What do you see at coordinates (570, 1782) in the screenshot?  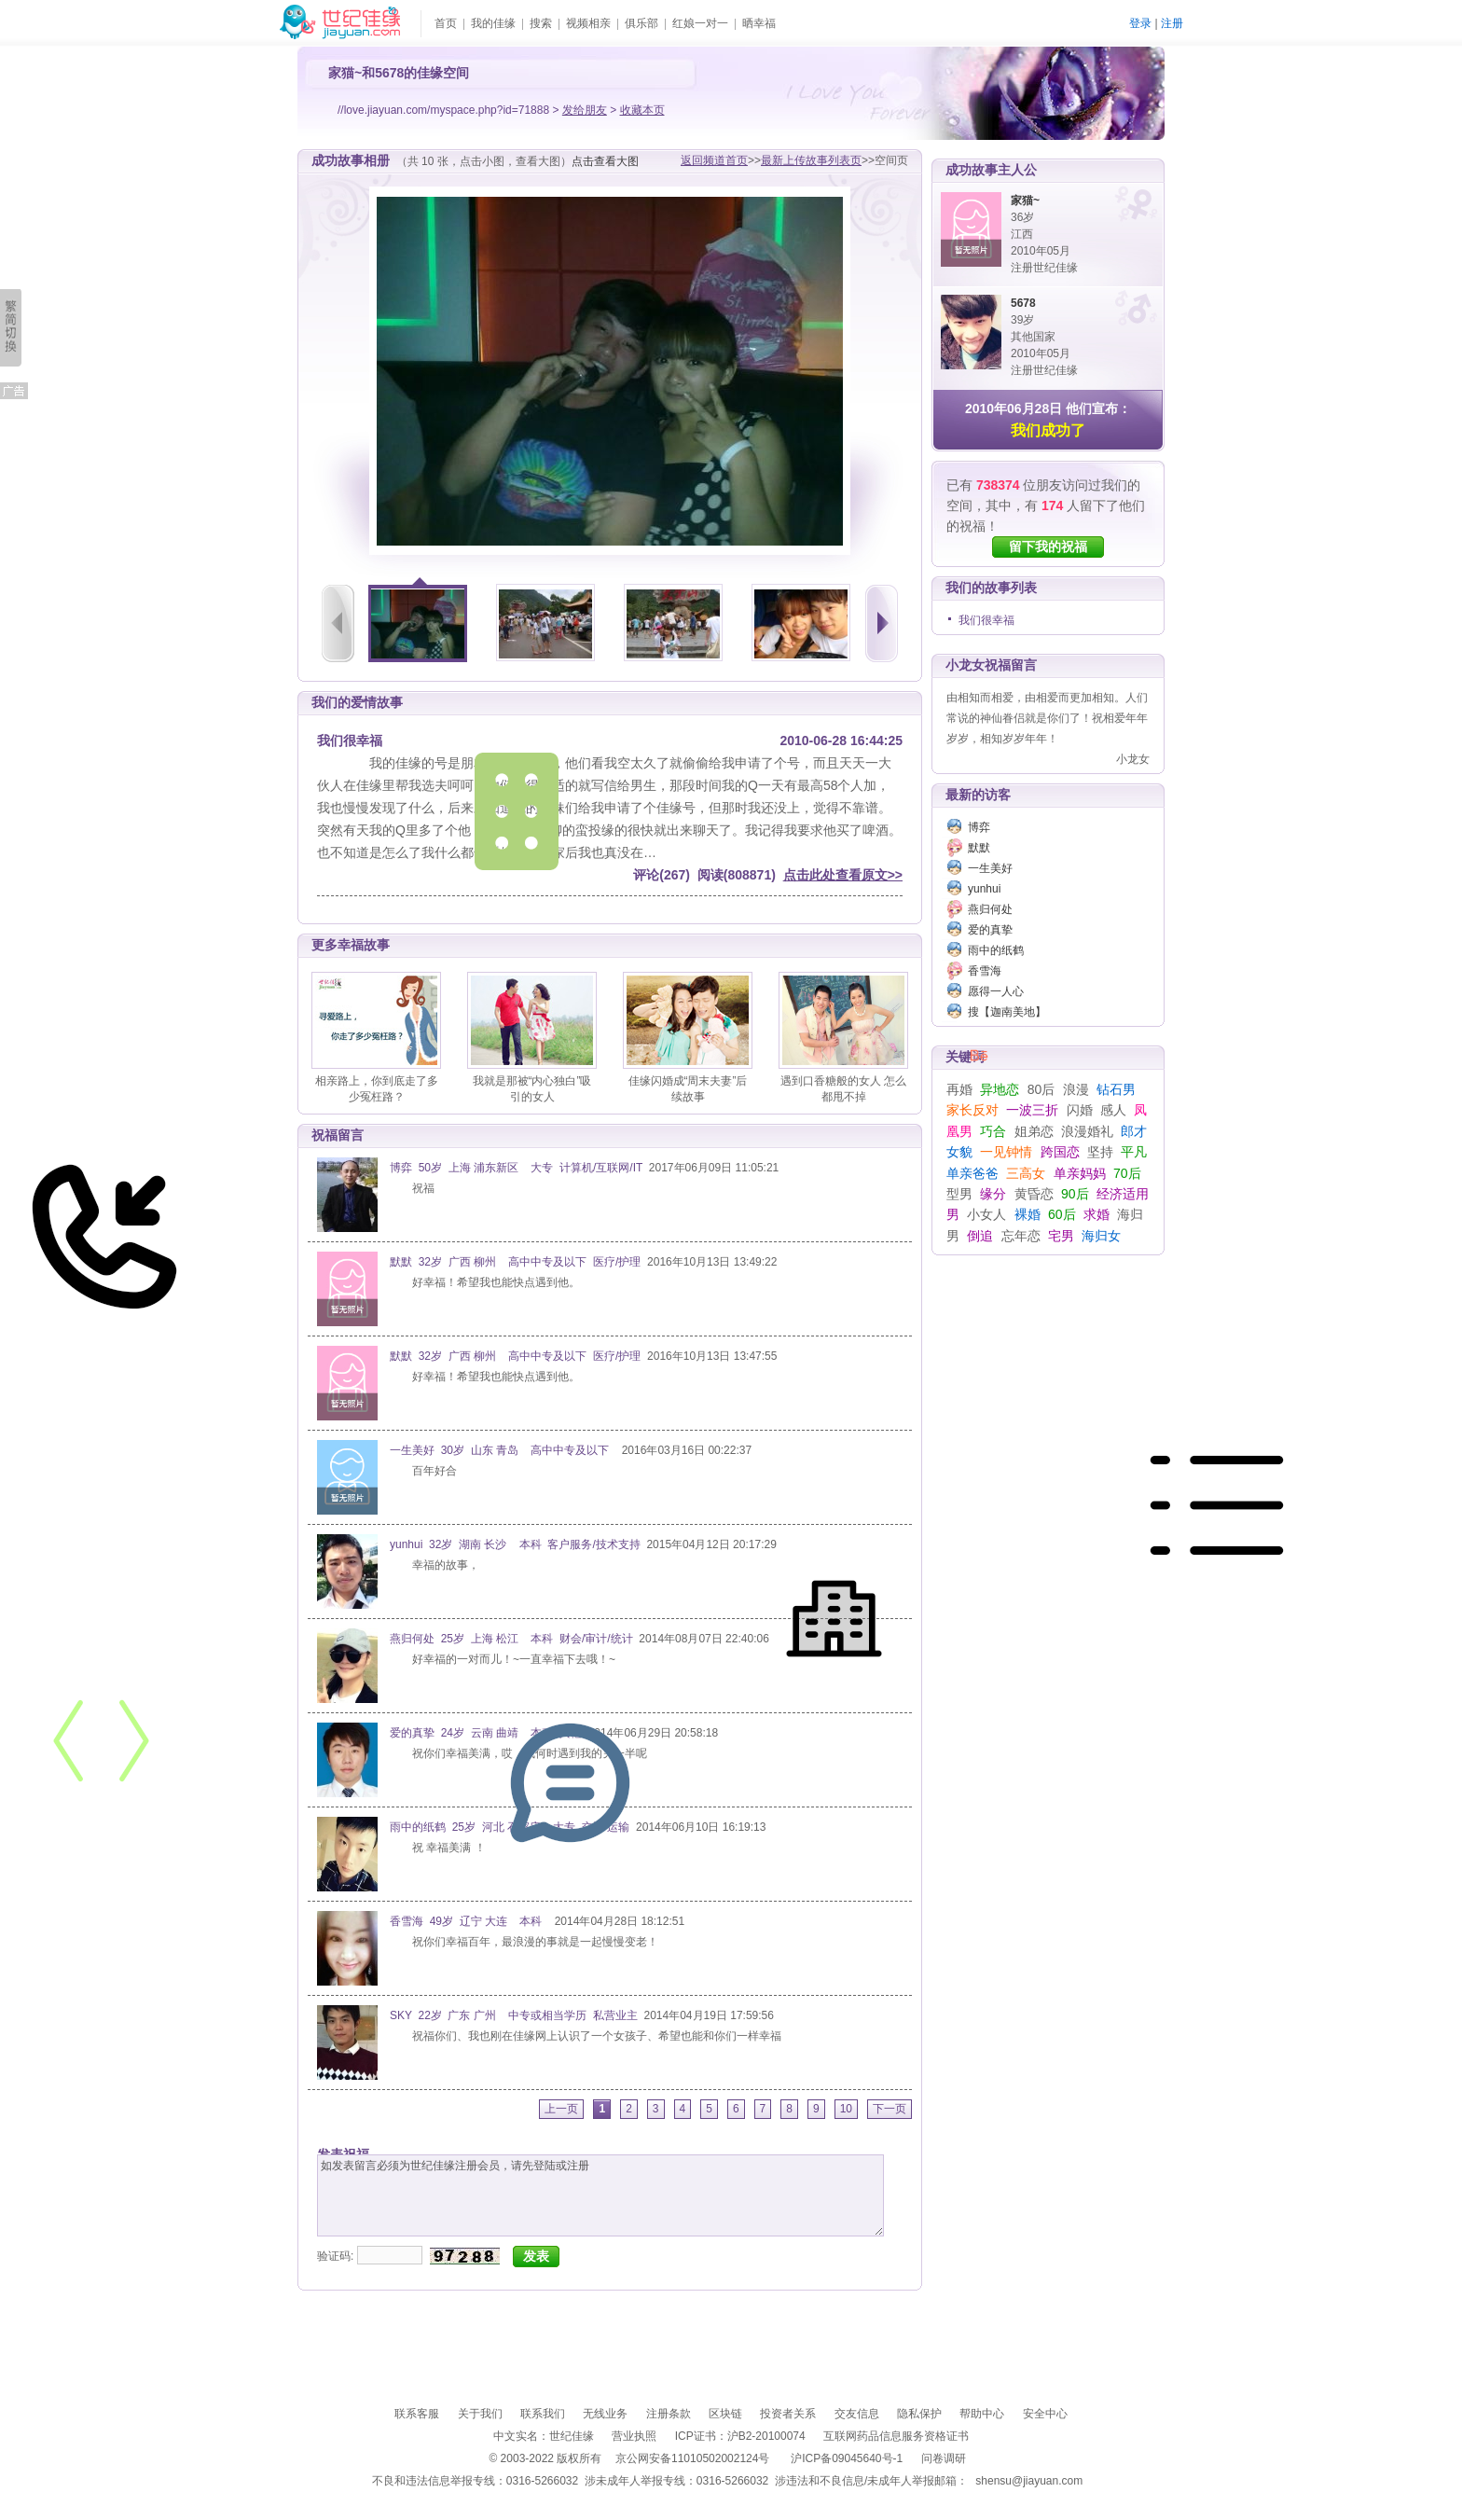 I see `open chat or messaging` at bounding box center [570, 1782].